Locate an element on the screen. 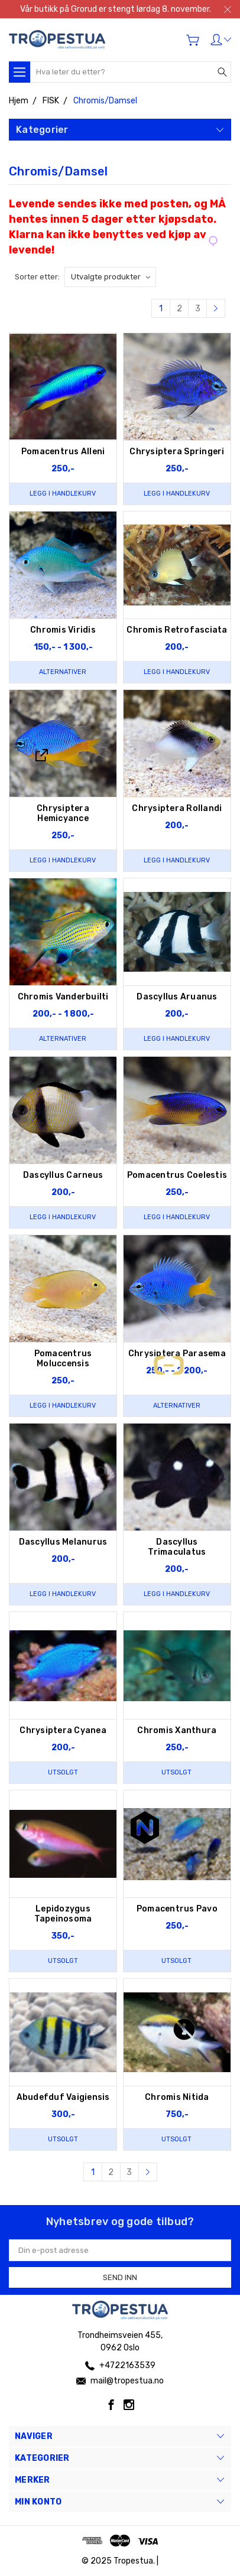  information or help is unavailable is located at coordinates (184, 2029).